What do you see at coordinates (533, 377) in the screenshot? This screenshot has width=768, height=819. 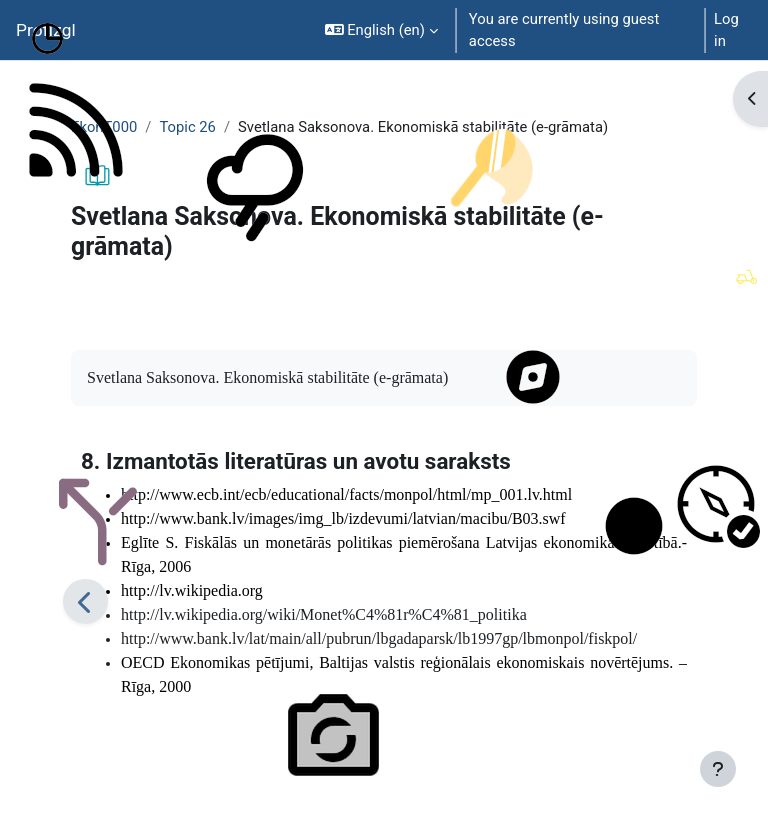 I see `open the discord server discovery page` at bounding box center [533, 377].